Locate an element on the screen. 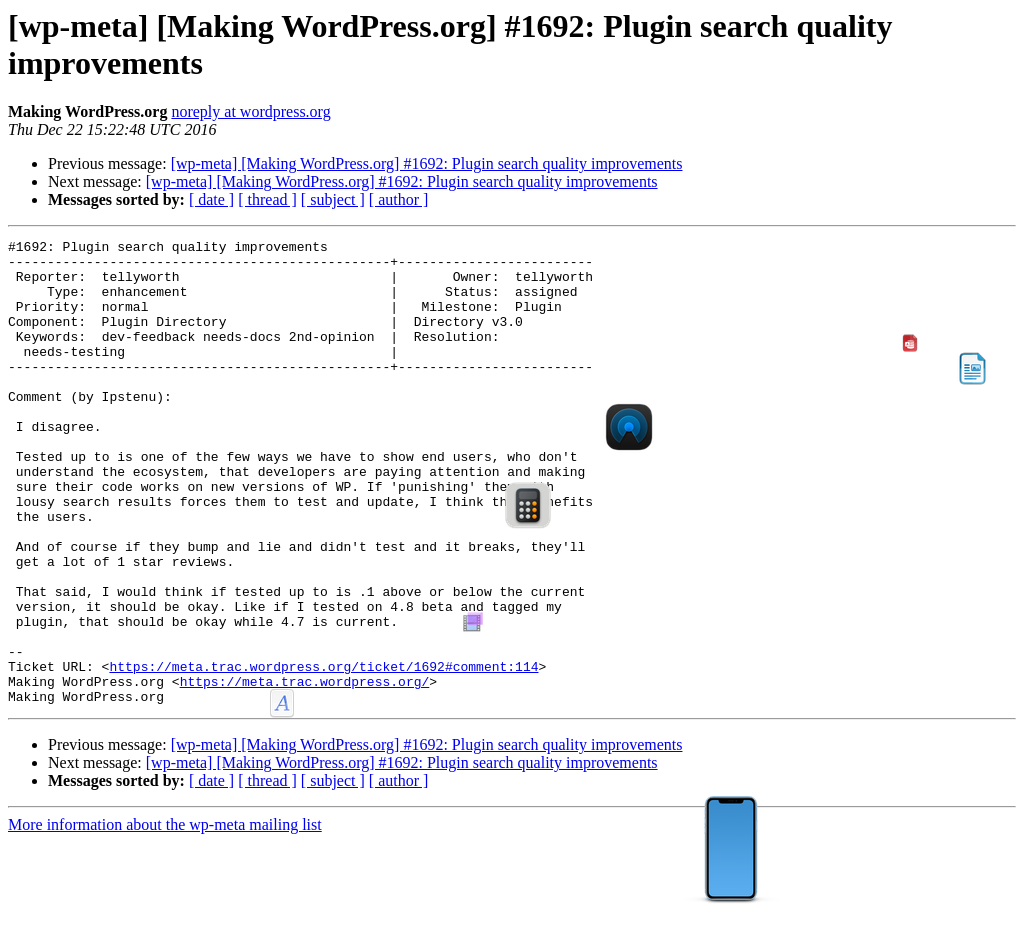 The width and height of the screenshot is (1024, 935). open the calculator app is located at coordinates (528, 505).